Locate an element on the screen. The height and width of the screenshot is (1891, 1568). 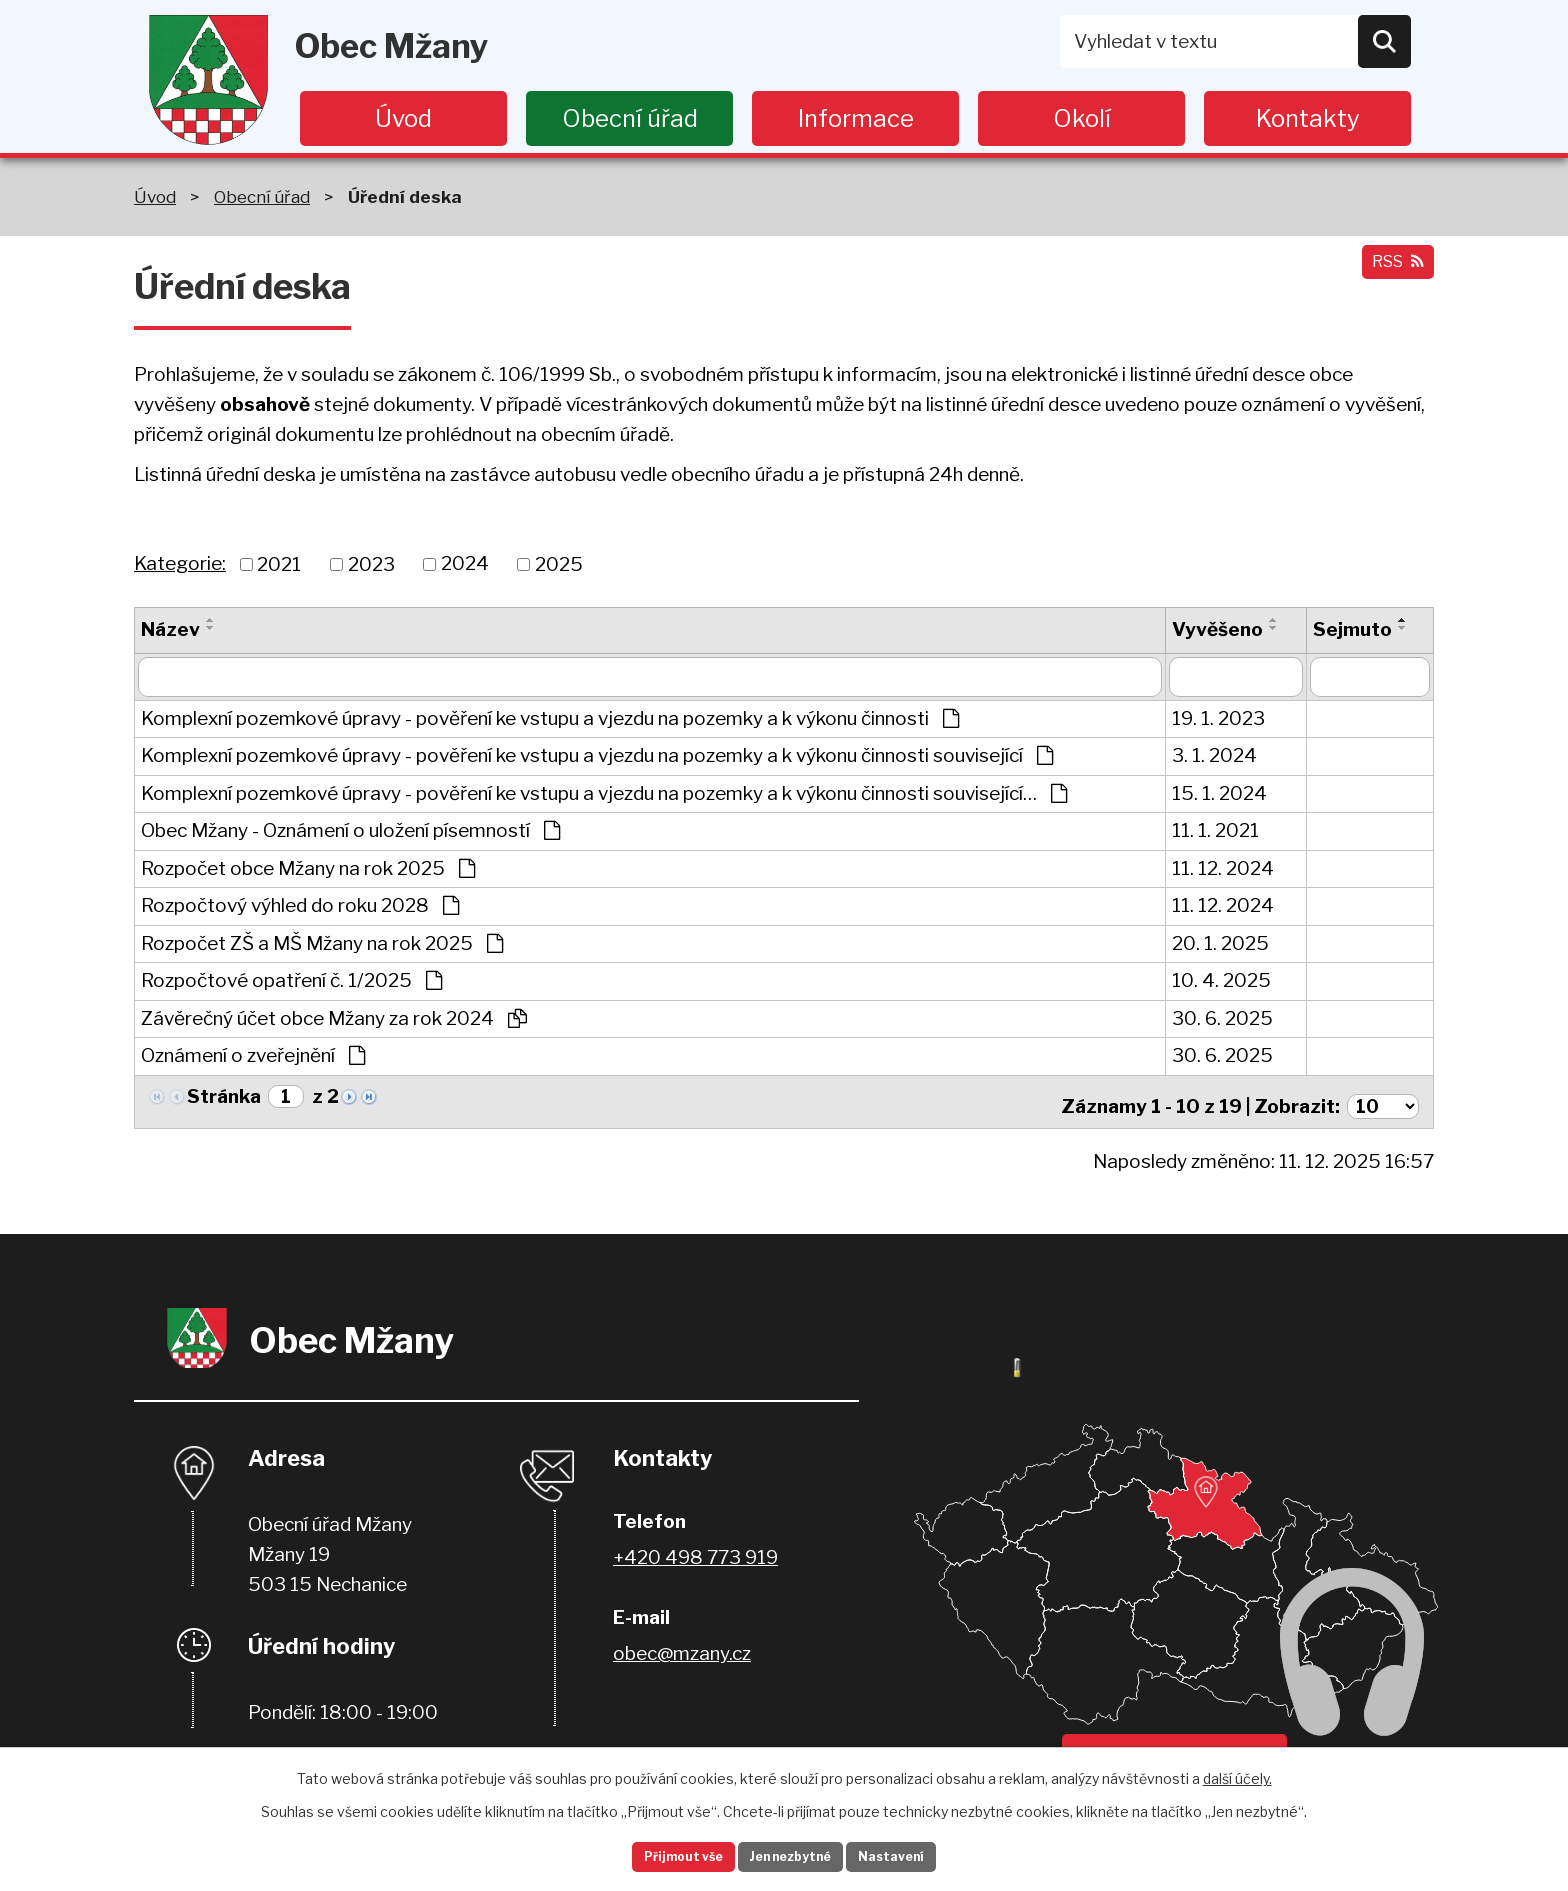
indicates low battery level is located at coordinates (1017, 1368).